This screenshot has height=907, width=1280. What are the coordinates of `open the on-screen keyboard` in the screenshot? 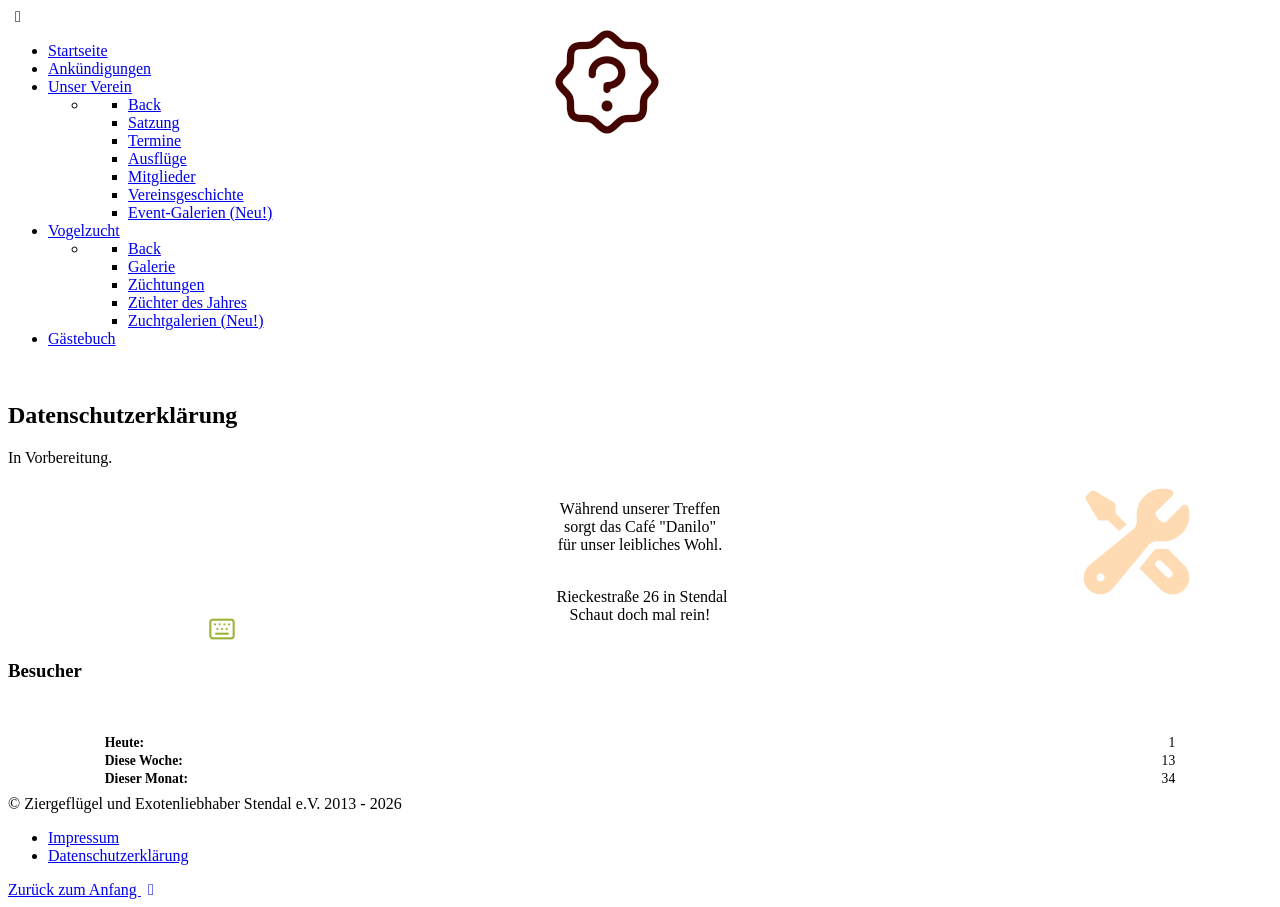 It's located at (222, 629).